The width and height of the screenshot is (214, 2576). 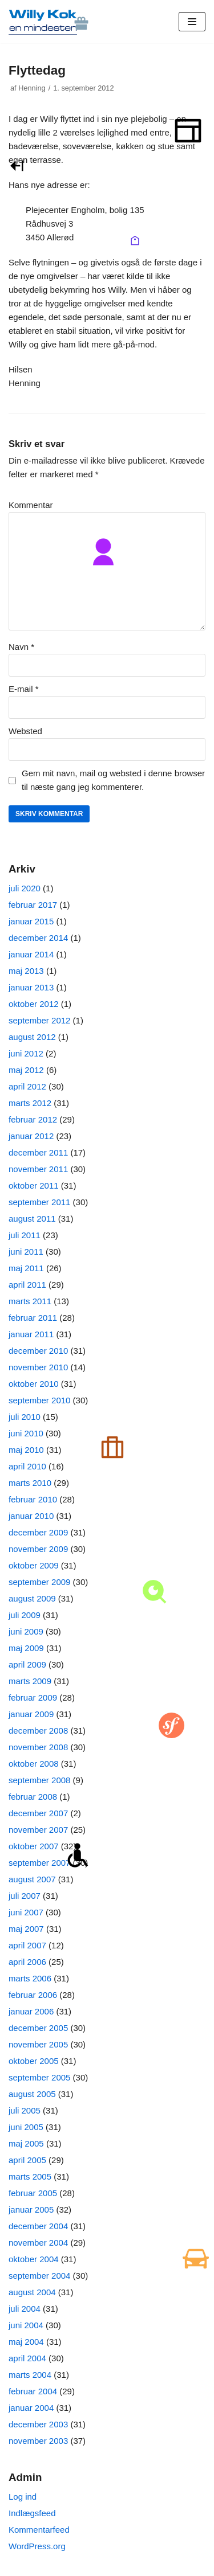 I want to click on expand panel to the left, so click(x=17, y=166).